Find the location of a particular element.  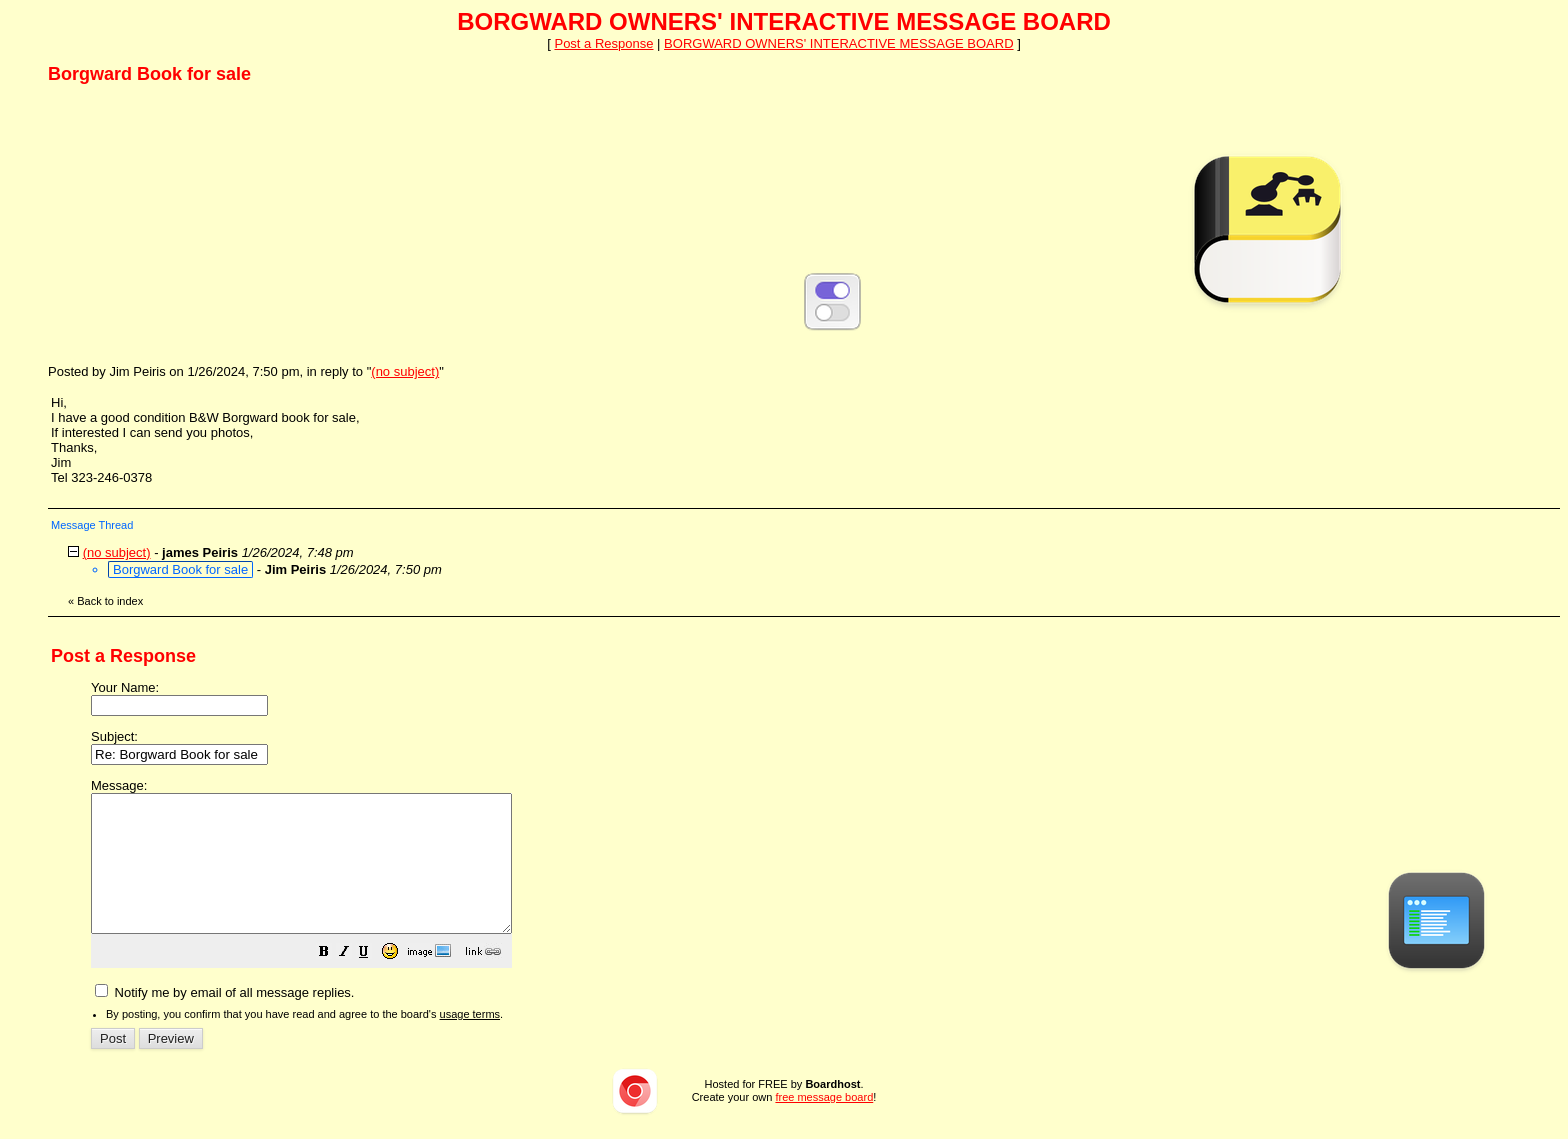

open system startup preferences is located at coordinates (1436, 920).